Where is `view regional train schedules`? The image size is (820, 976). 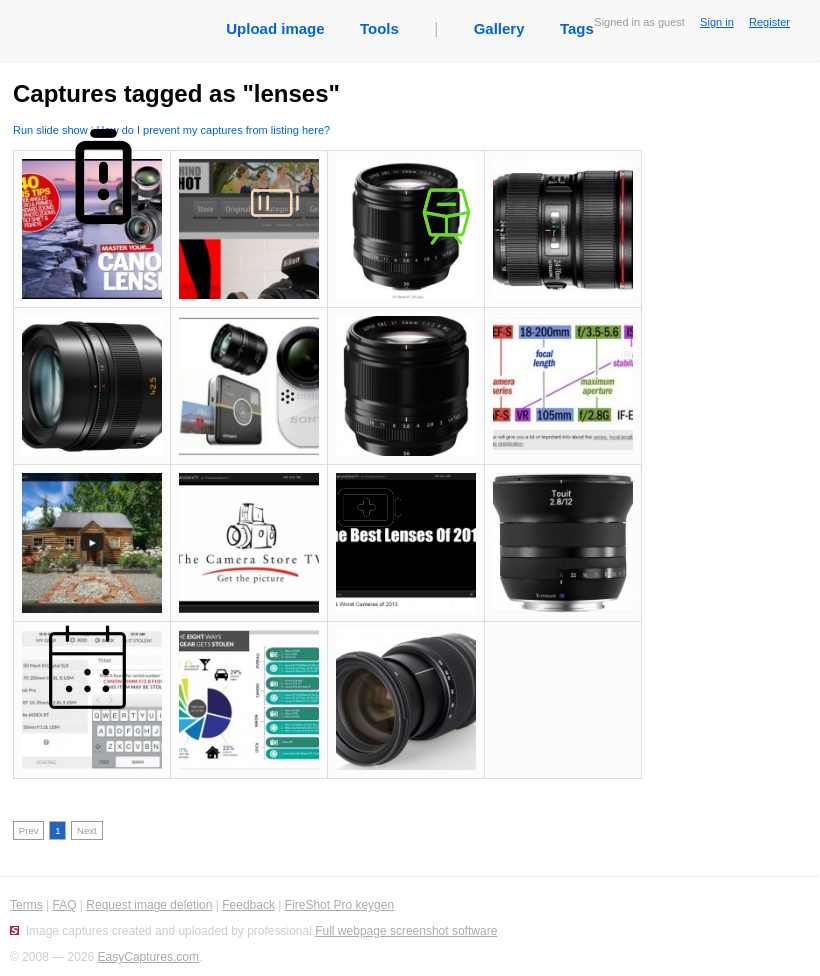
view regional train schedules is located at coordinates (446, 214).